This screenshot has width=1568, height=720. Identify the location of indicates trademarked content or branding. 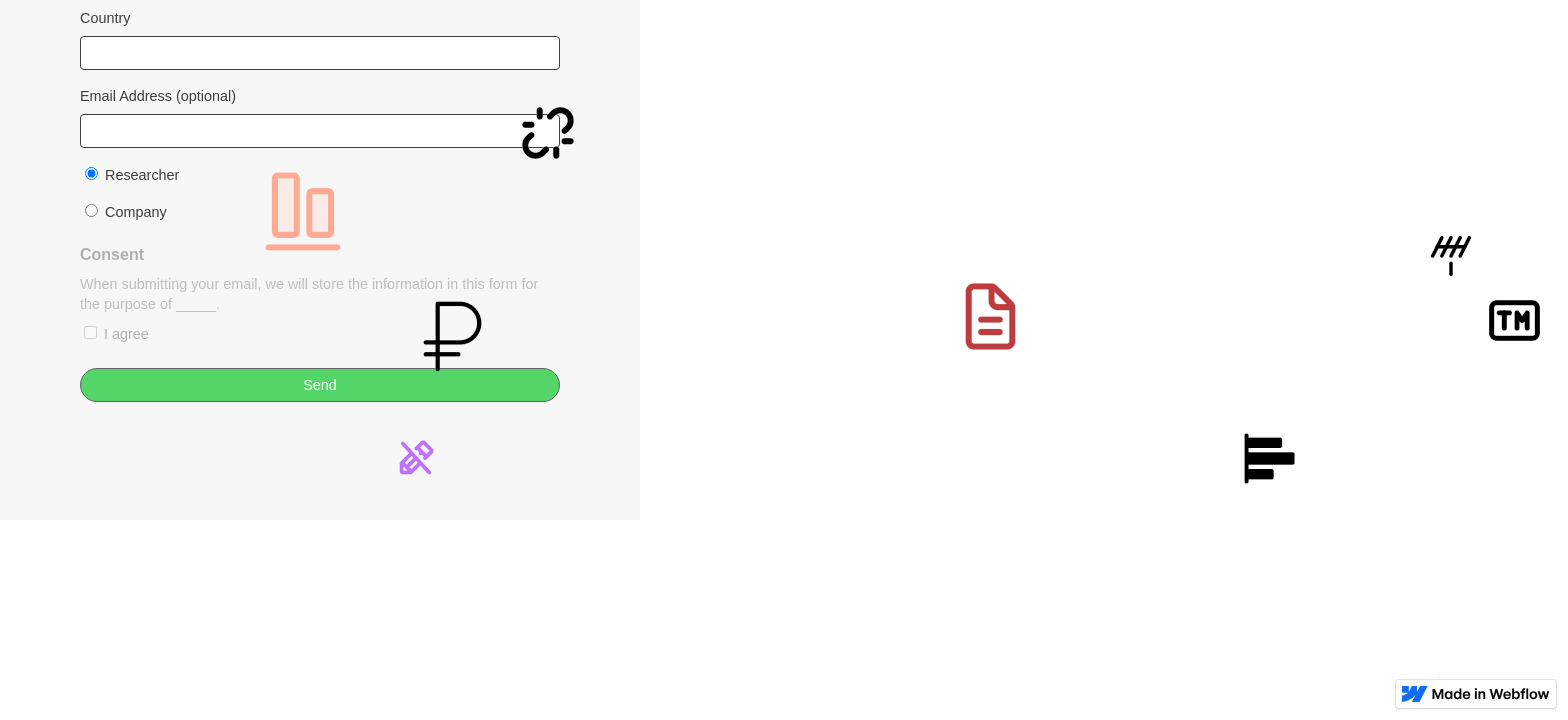
(1514, 320).